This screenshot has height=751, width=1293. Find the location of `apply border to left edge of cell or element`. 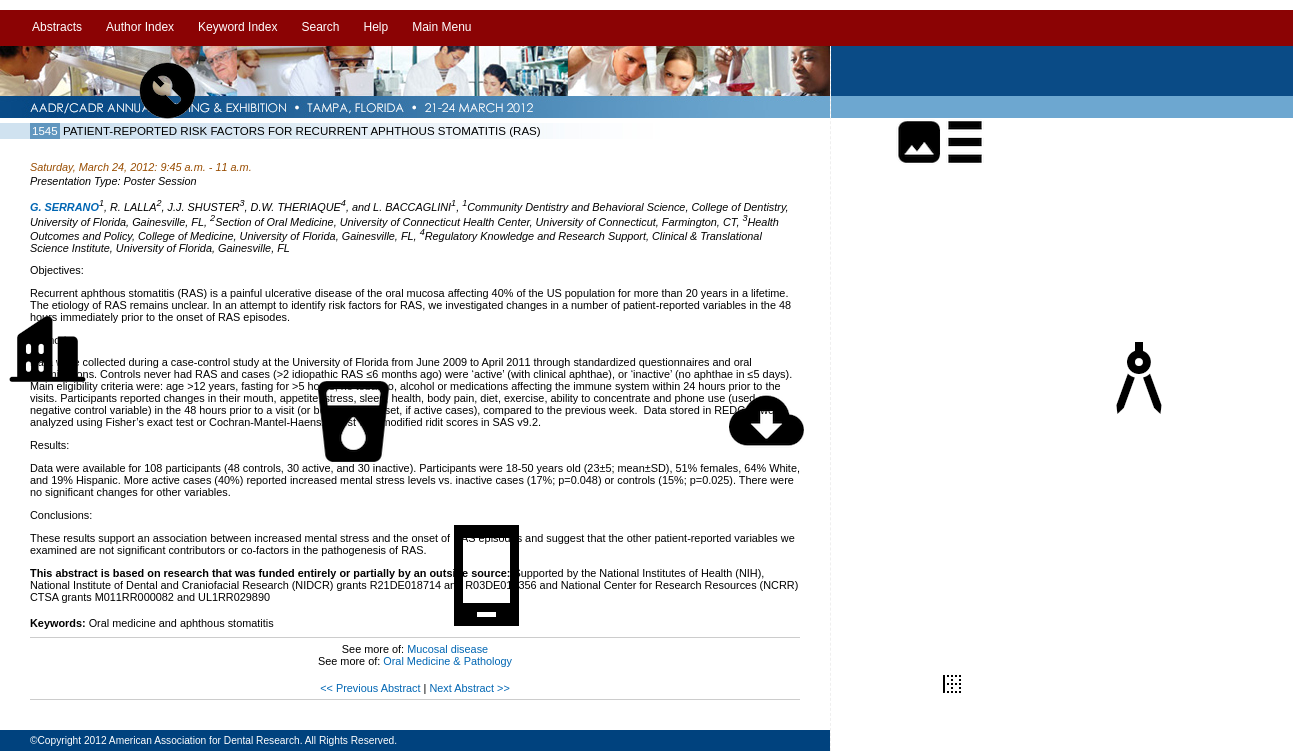

apply border to left edge of cell or element is located at coordinates (952, 684).